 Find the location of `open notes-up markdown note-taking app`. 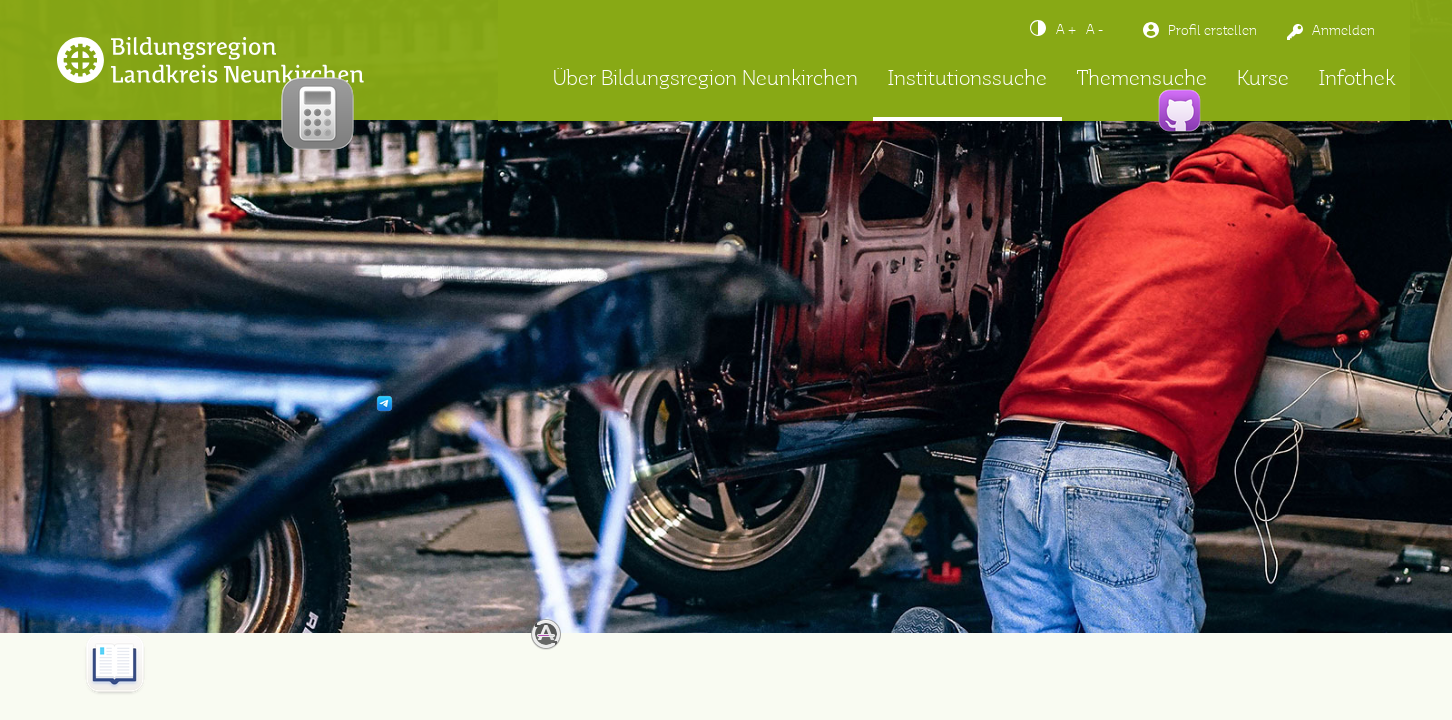

open notes-up markdown note-taking app is located at coordinates (115, 663).